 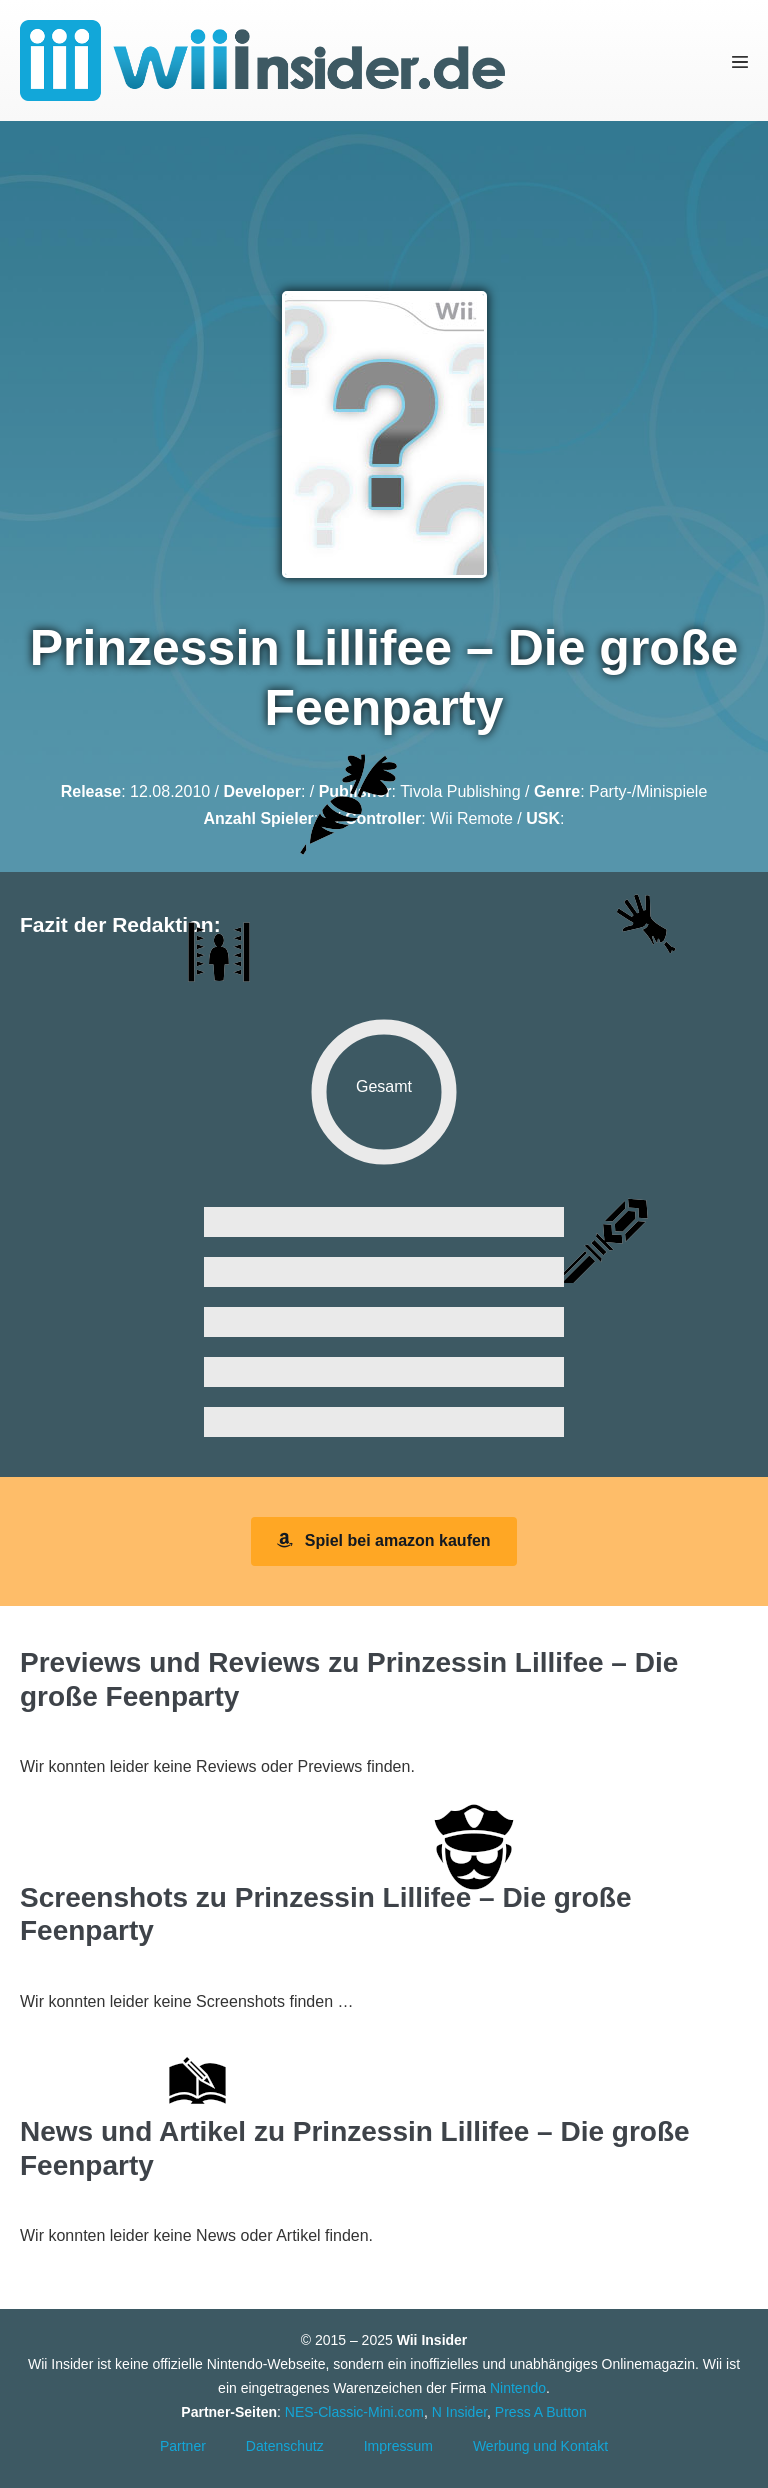 I want to click on indicates a defeated enemy or combat event in a game, so click(x=646, y=924).